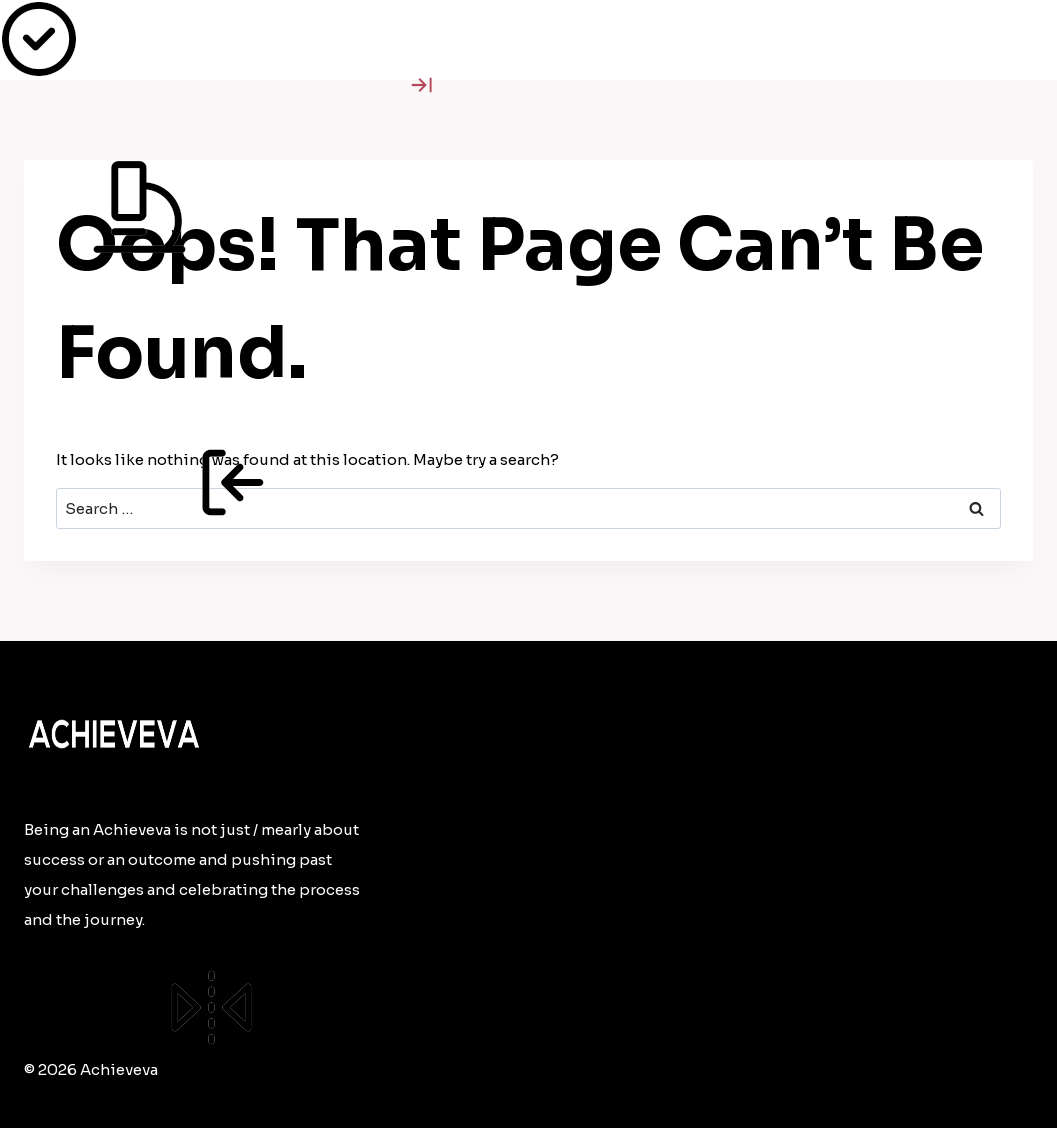 This screenshot has height=1128, width=1057. Describe the element at coordinates (39, 39) in the screenshot. I see `indicates a closed or resolved issue` at that location.